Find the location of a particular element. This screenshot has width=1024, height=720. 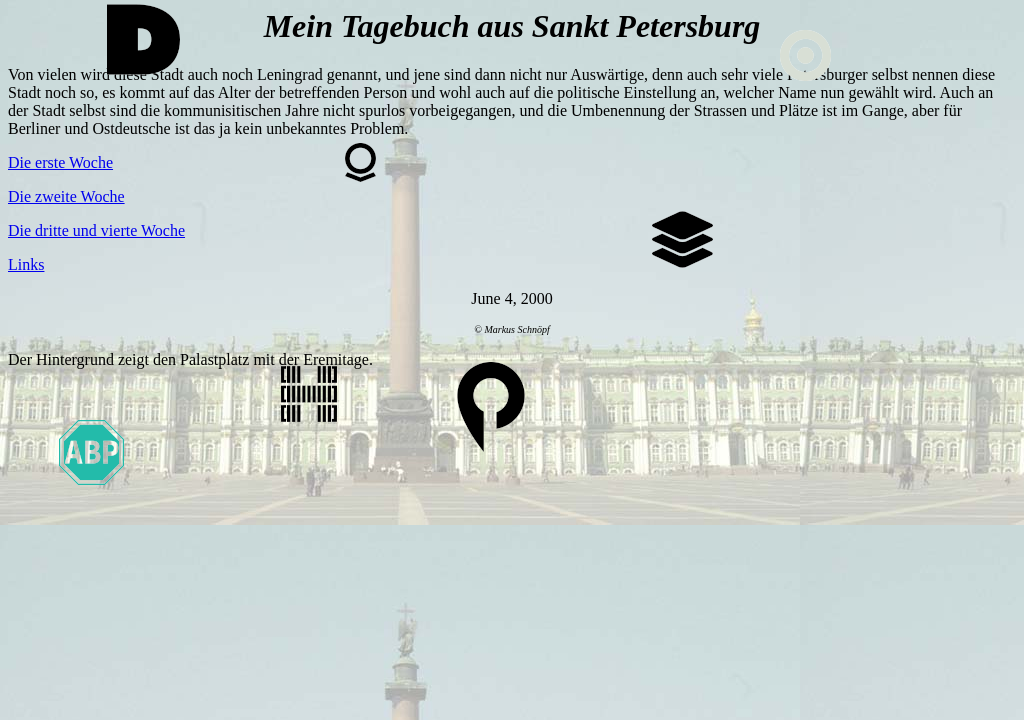

launch htop system monitoring application is located at coordinates (309, 394).